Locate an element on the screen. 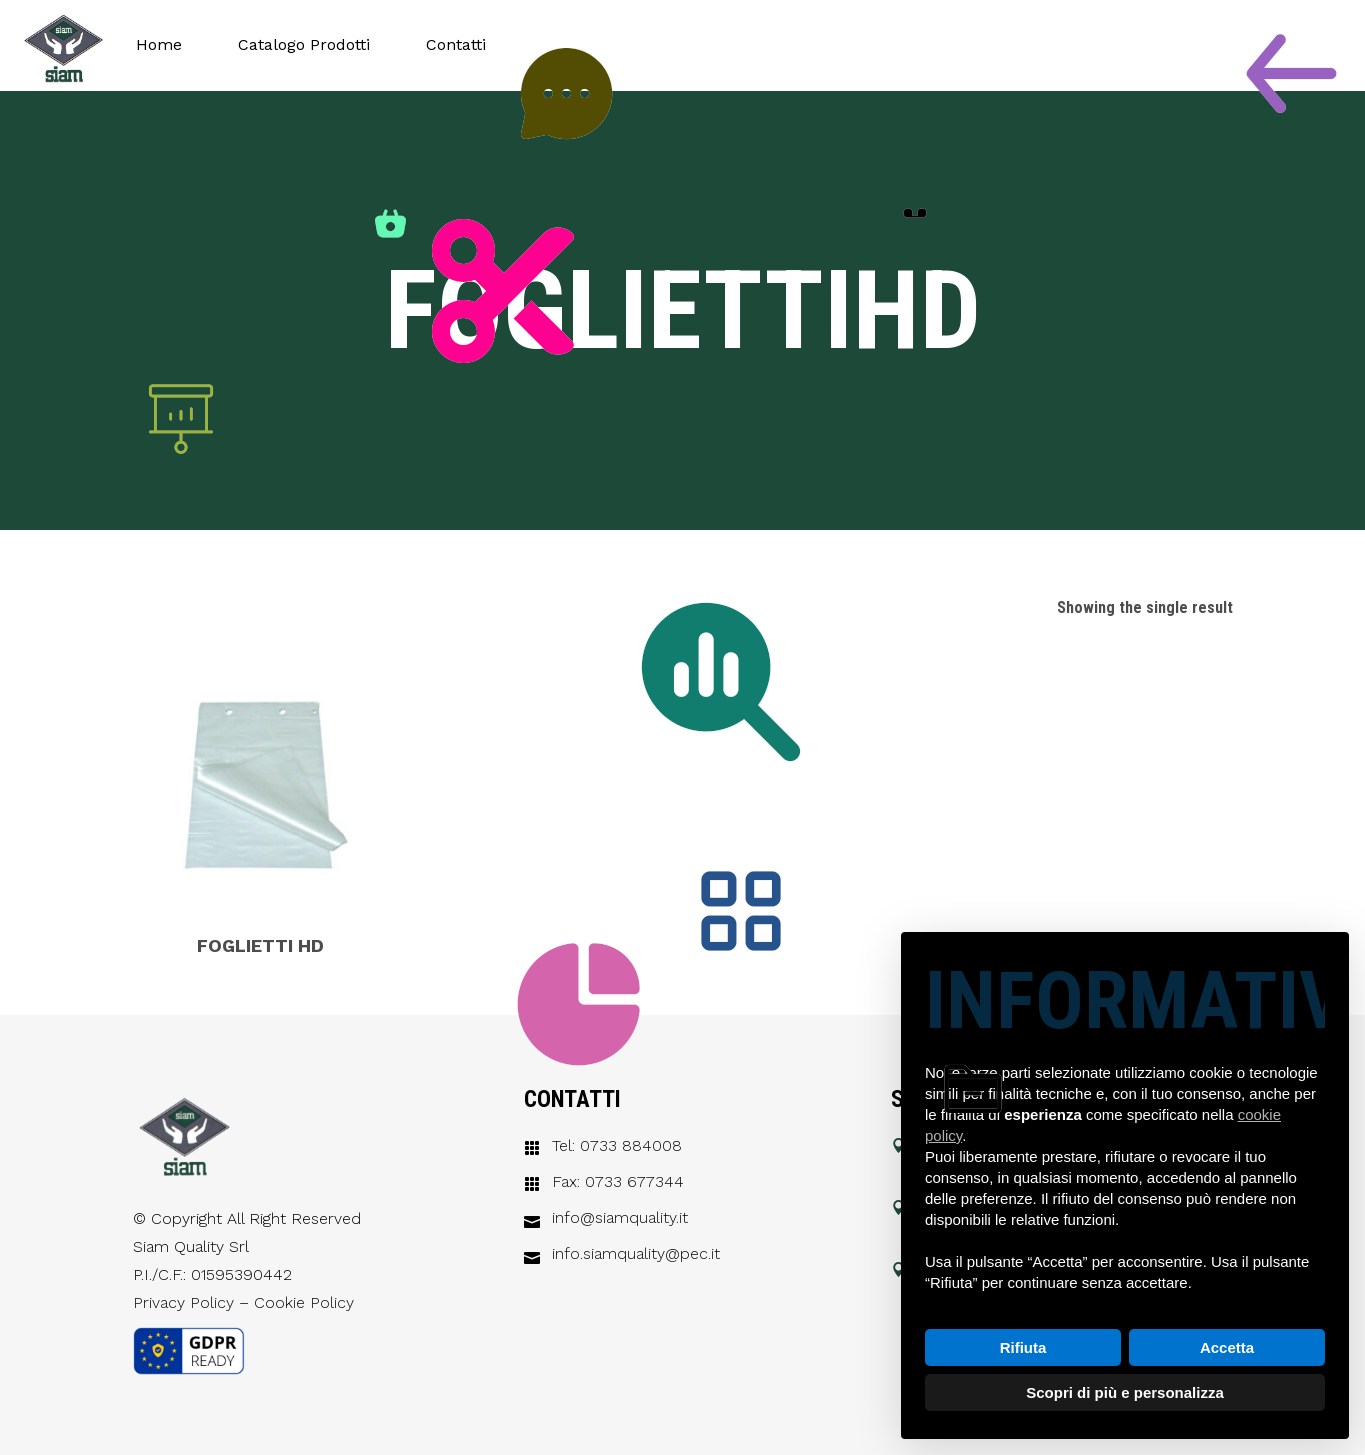  view items in grid layout is located at coordinates (741, 911).